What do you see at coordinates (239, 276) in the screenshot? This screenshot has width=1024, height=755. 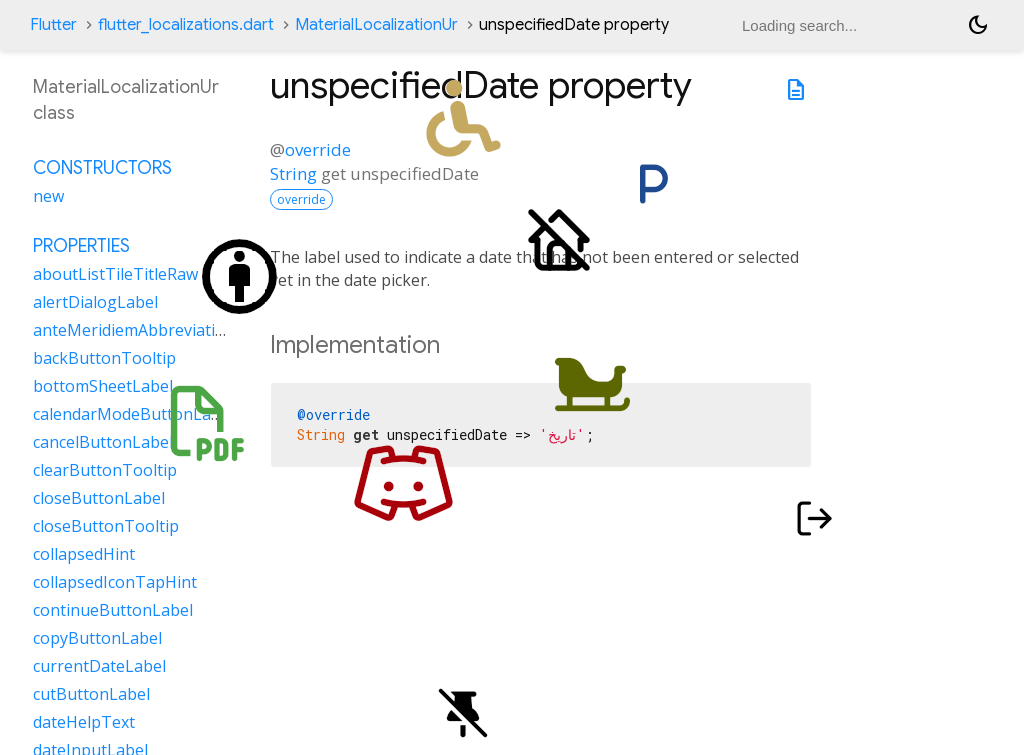 I see `view attribution or credits information` at bounding box center [239, 276].